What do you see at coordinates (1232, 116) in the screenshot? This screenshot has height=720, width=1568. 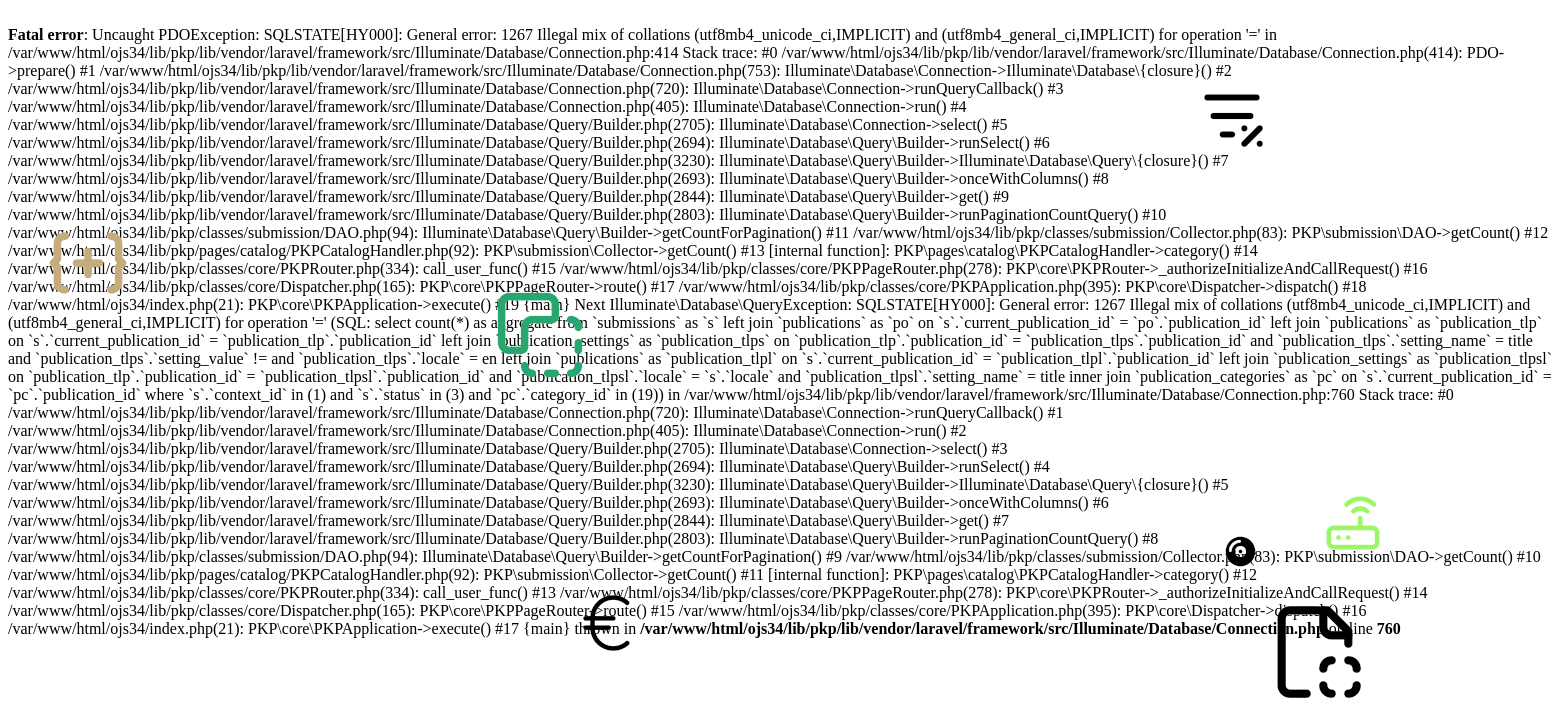 I see `filter items by discount or sale price` at bounding box center [1232, 116].